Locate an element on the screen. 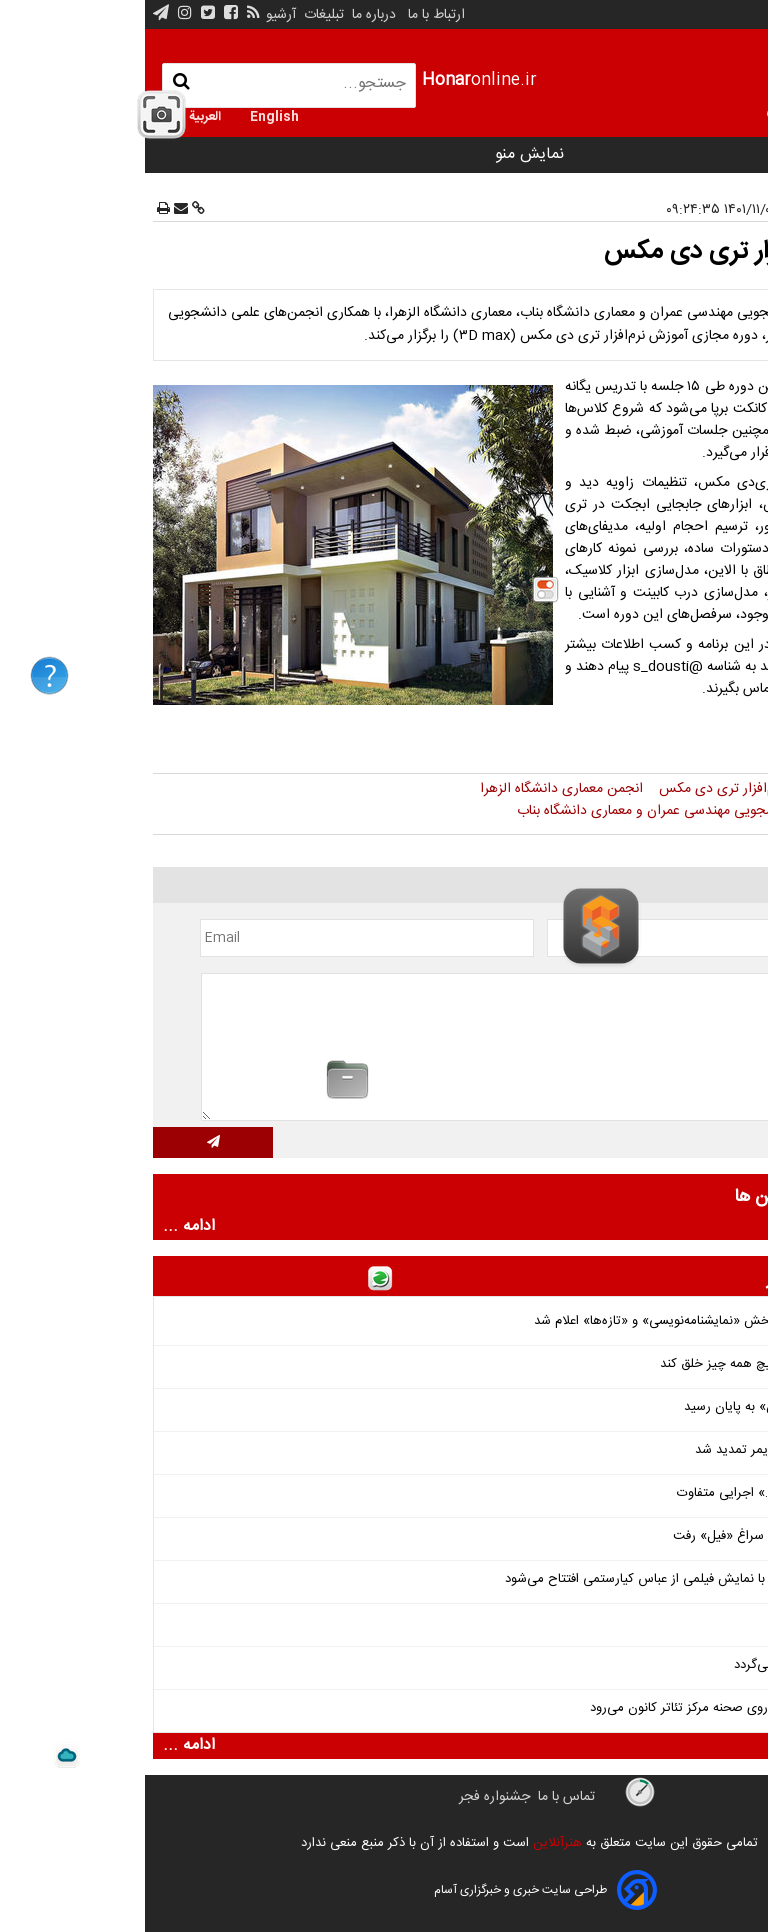 The width and height of the screenshot is (768, 1932). open the screenshot app is located at coordinates (161, 114).